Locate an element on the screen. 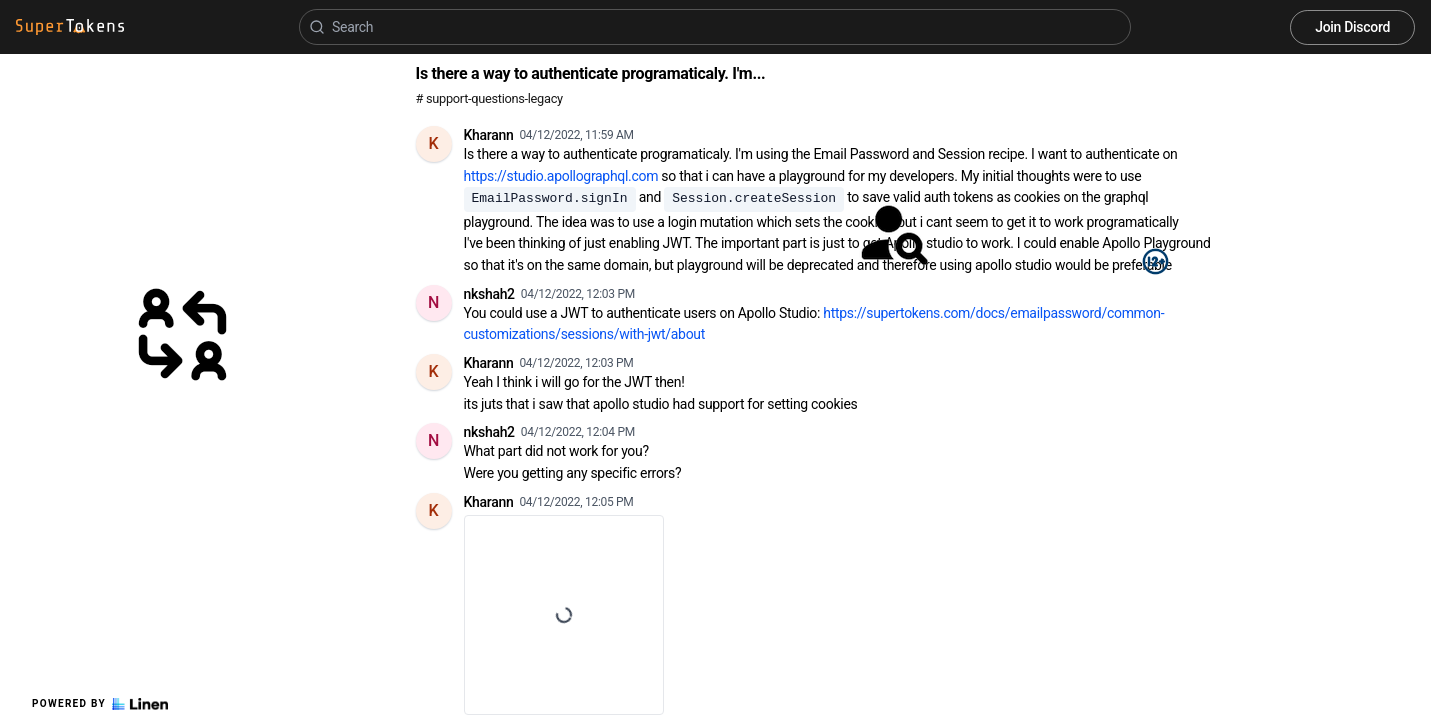 The height and width of the screenshot is (720, 1431). indicates content rated for ages 12 and older is located at coordinates (1155, 261).